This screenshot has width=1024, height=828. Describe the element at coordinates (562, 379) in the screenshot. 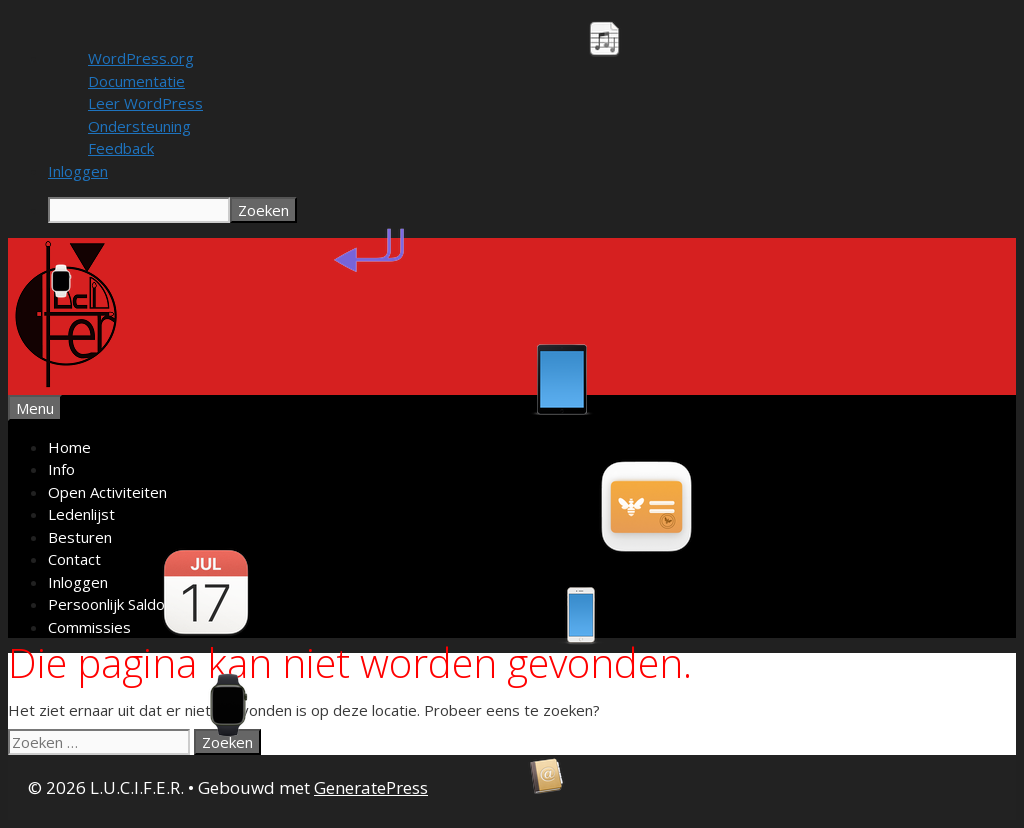

I see `iPad Air 2 device icon` at that location.